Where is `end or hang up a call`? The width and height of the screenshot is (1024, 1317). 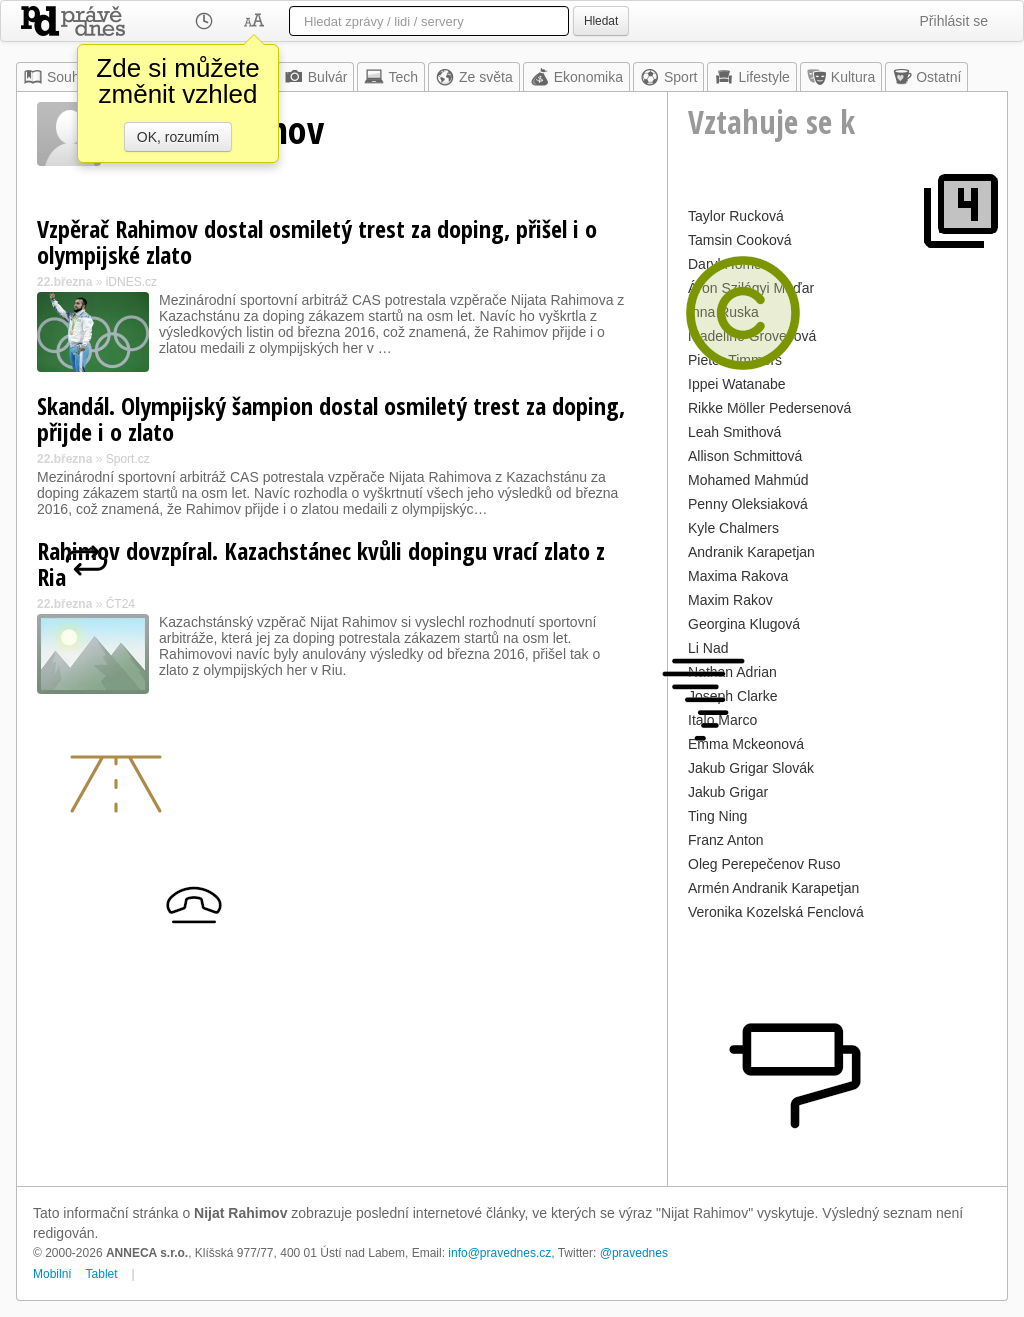
end or hang up a call is located at coordinates (194, 905).